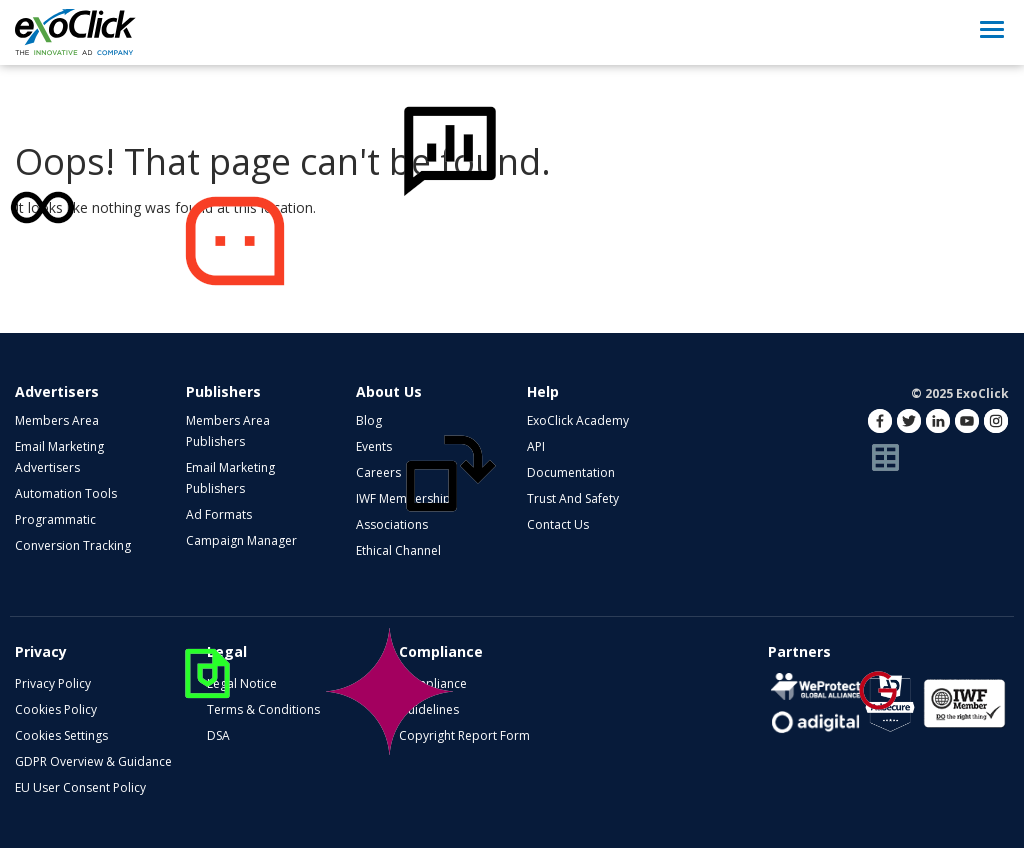 The image size is (1024, 848). Describe the element at coordinates (389, 691) in the screenshot. I see `open Google Gemini AI assistant` at that location.